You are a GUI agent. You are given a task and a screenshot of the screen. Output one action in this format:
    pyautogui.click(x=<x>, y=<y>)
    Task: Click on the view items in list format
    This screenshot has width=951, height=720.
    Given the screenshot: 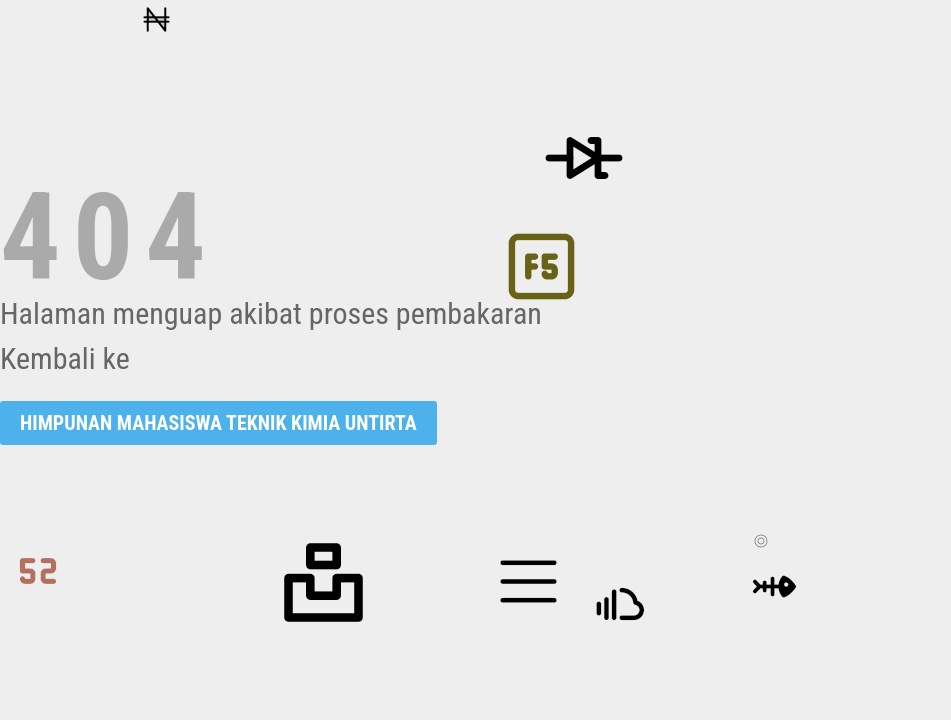 What is the action you would take?
    pyautogui.click(x=528, y=581)
    